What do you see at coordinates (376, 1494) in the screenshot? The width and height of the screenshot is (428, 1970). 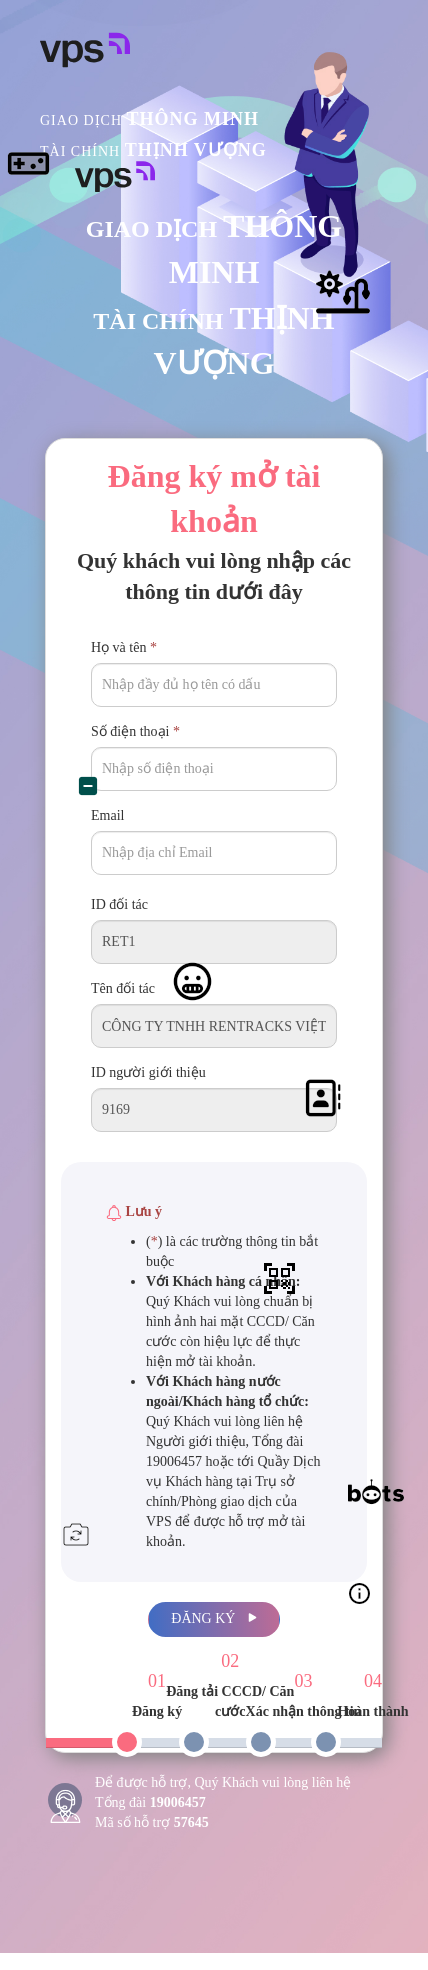 I see `bots platform logo` at bounding box center [376, 1494].